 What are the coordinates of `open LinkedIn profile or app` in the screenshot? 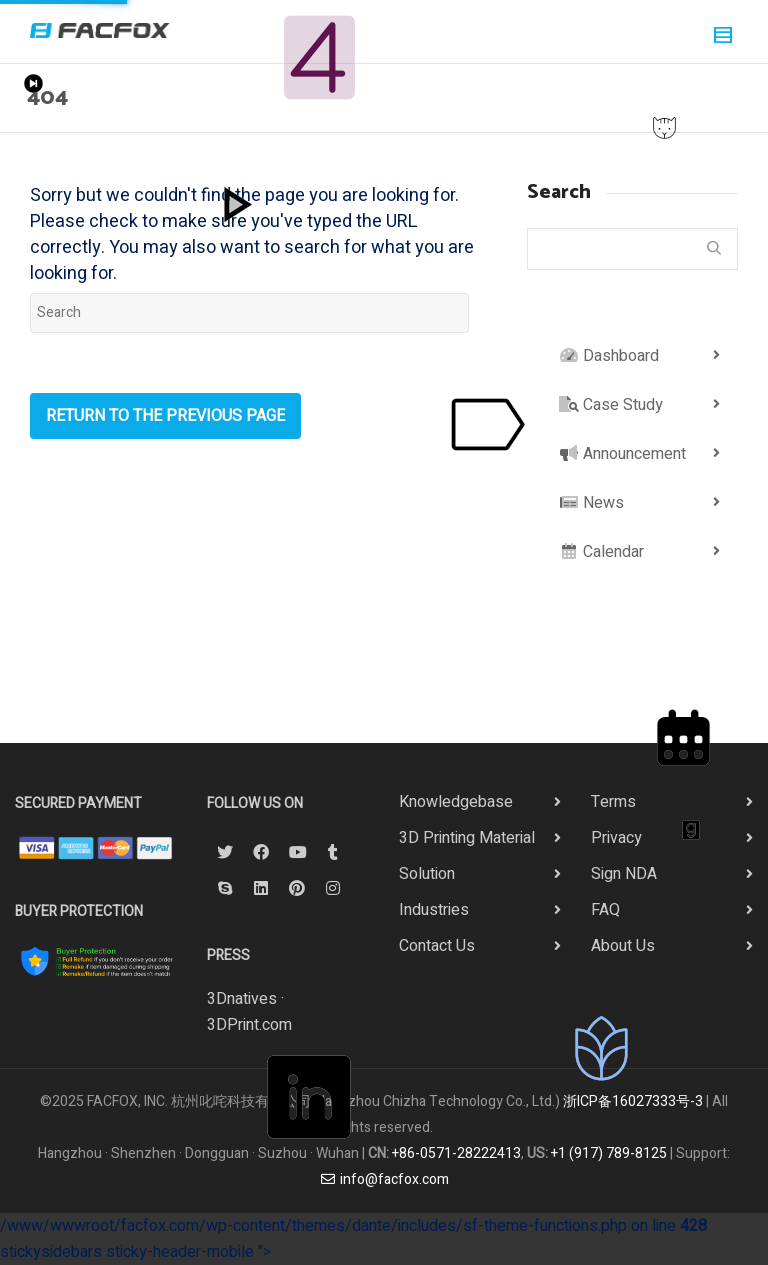 It's located at (309, 1097).